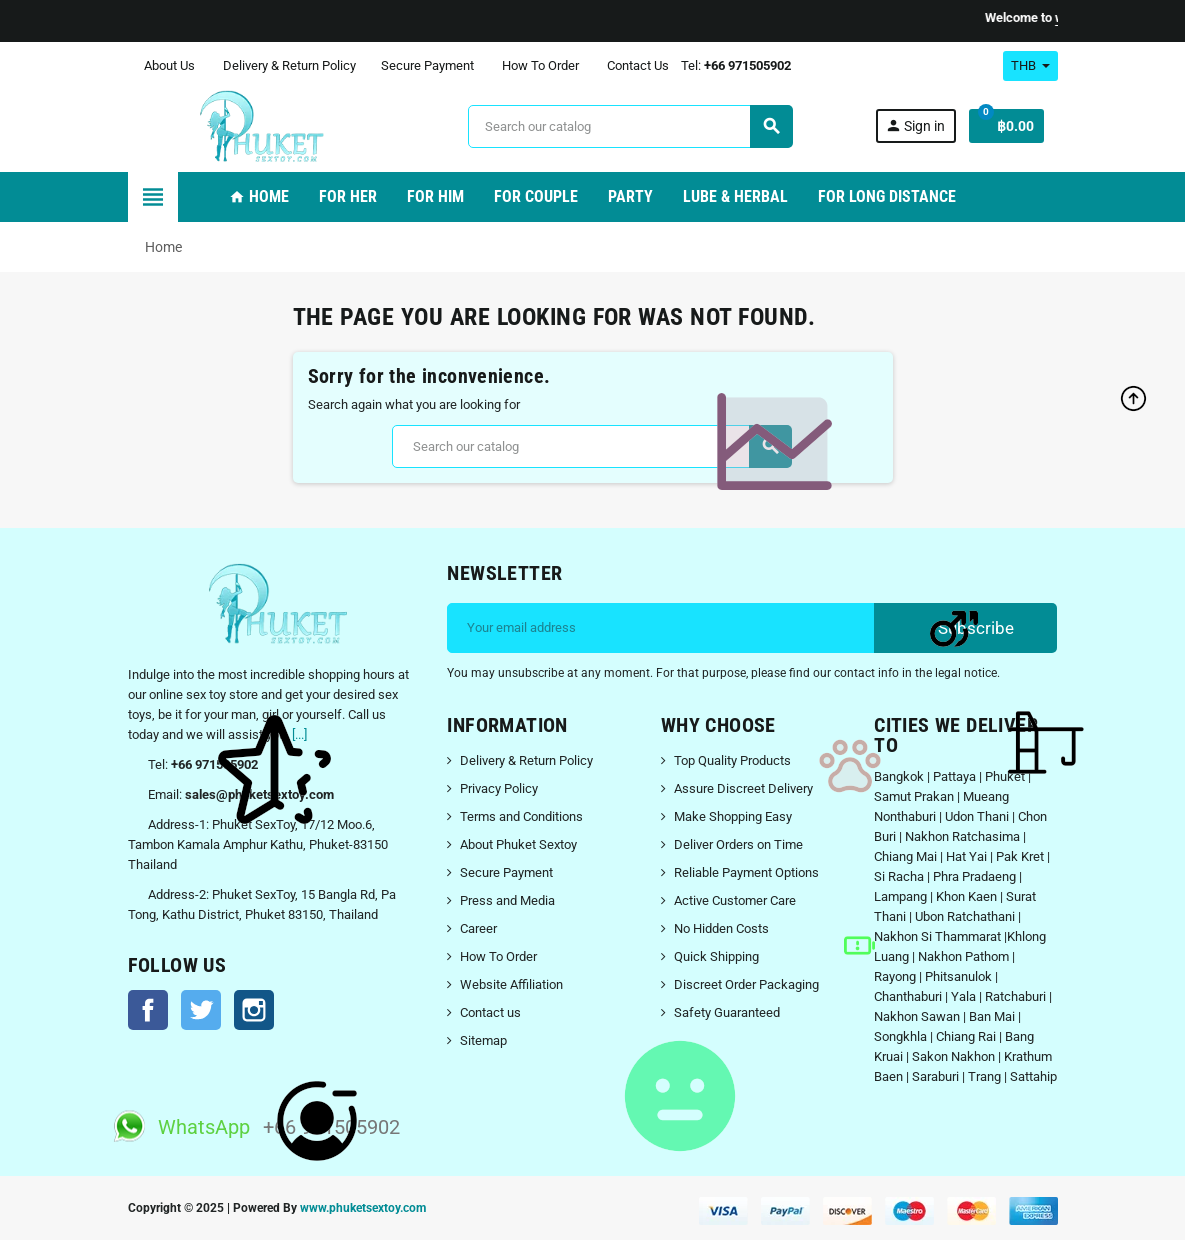  Describe the element at coordinates (850, 766) in the screenshot. I see `access pet-related features or settings` at that location.